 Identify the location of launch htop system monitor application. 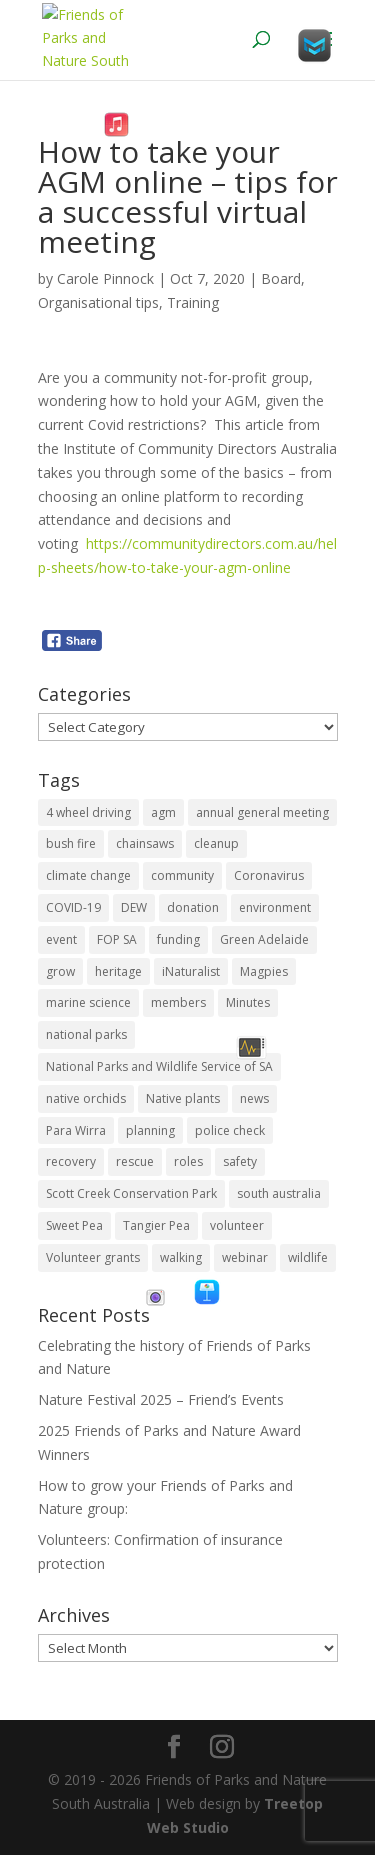
(251, 1047).